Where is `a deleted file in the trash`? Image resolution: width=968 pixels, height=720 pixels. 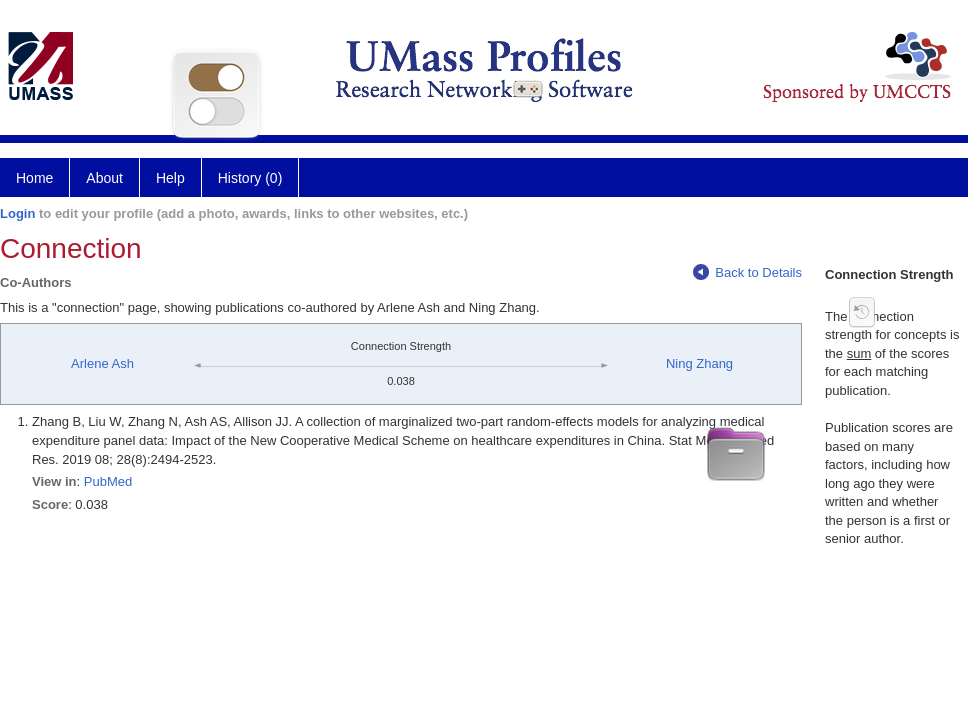
a deleted file in the trash is located at coordinates (862, 312).